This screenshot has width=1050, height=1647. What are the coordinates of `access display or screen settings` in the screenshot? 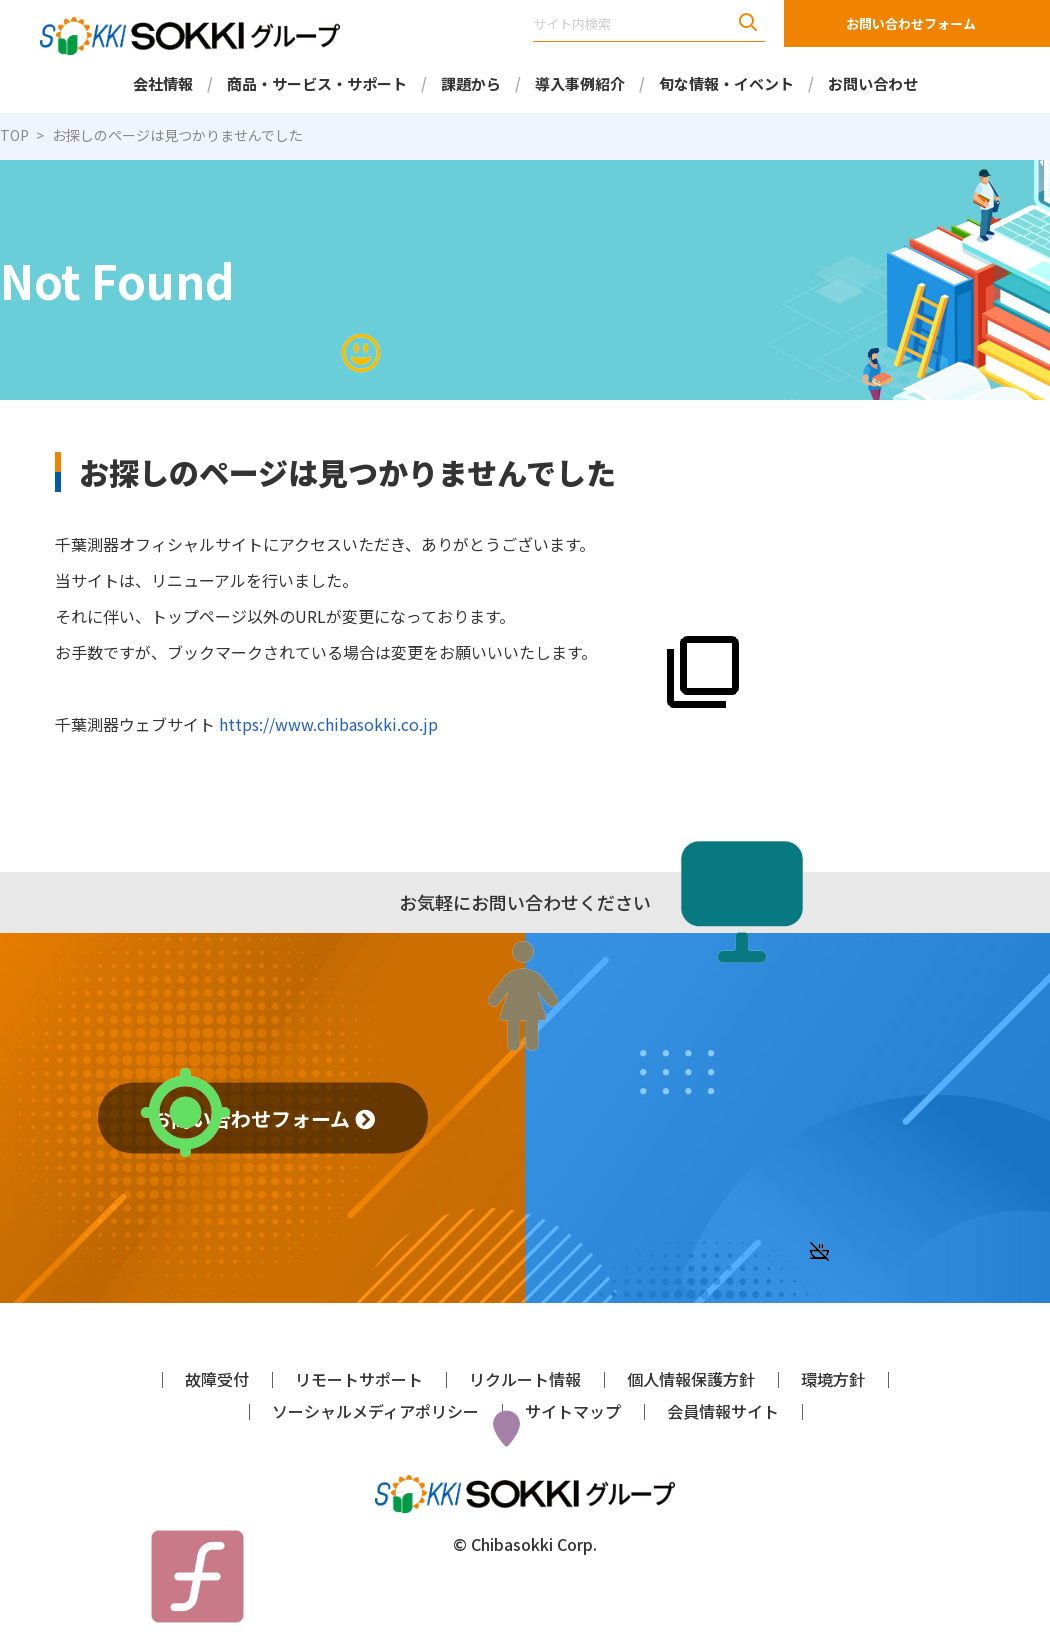 It's located at (742, 902).